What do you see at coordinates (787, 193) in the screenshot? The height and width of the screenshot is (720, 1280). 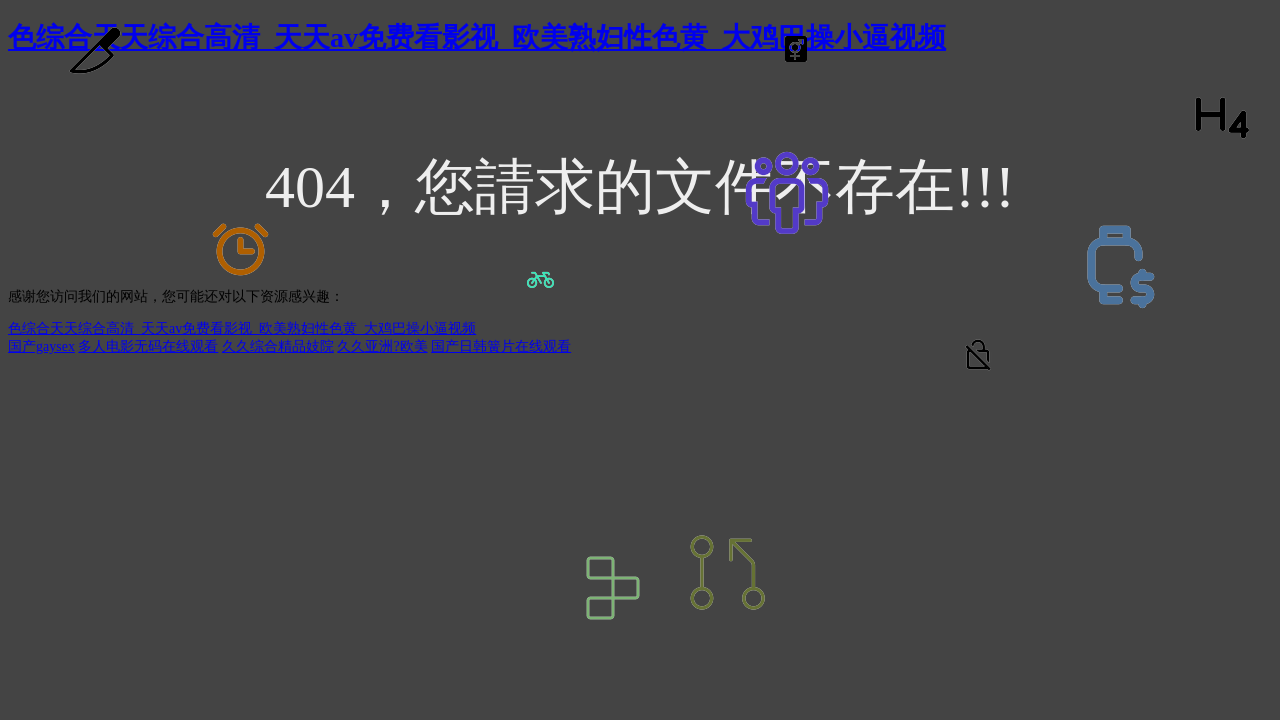 I see `view organization members` at bounding box center [787, 193].